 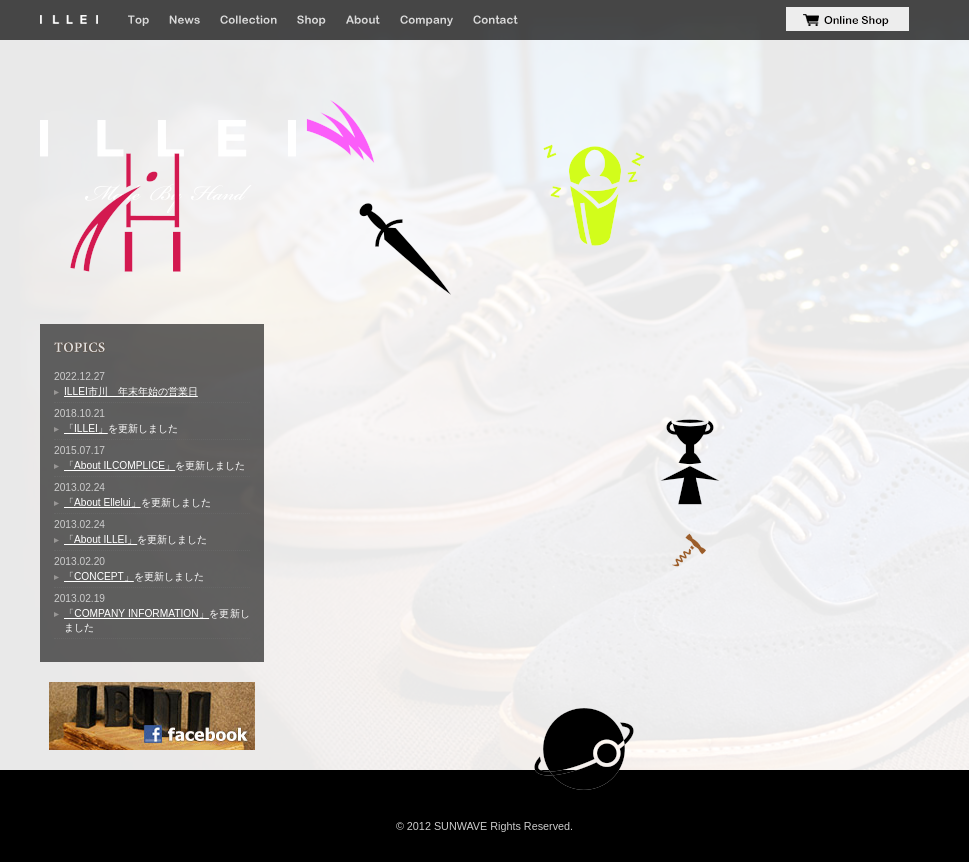 What do you see at coordinates (405, 249) in the screenshot?
I see `select a dagger or stabbing weapon in a game` at bounding box center [405, 249].